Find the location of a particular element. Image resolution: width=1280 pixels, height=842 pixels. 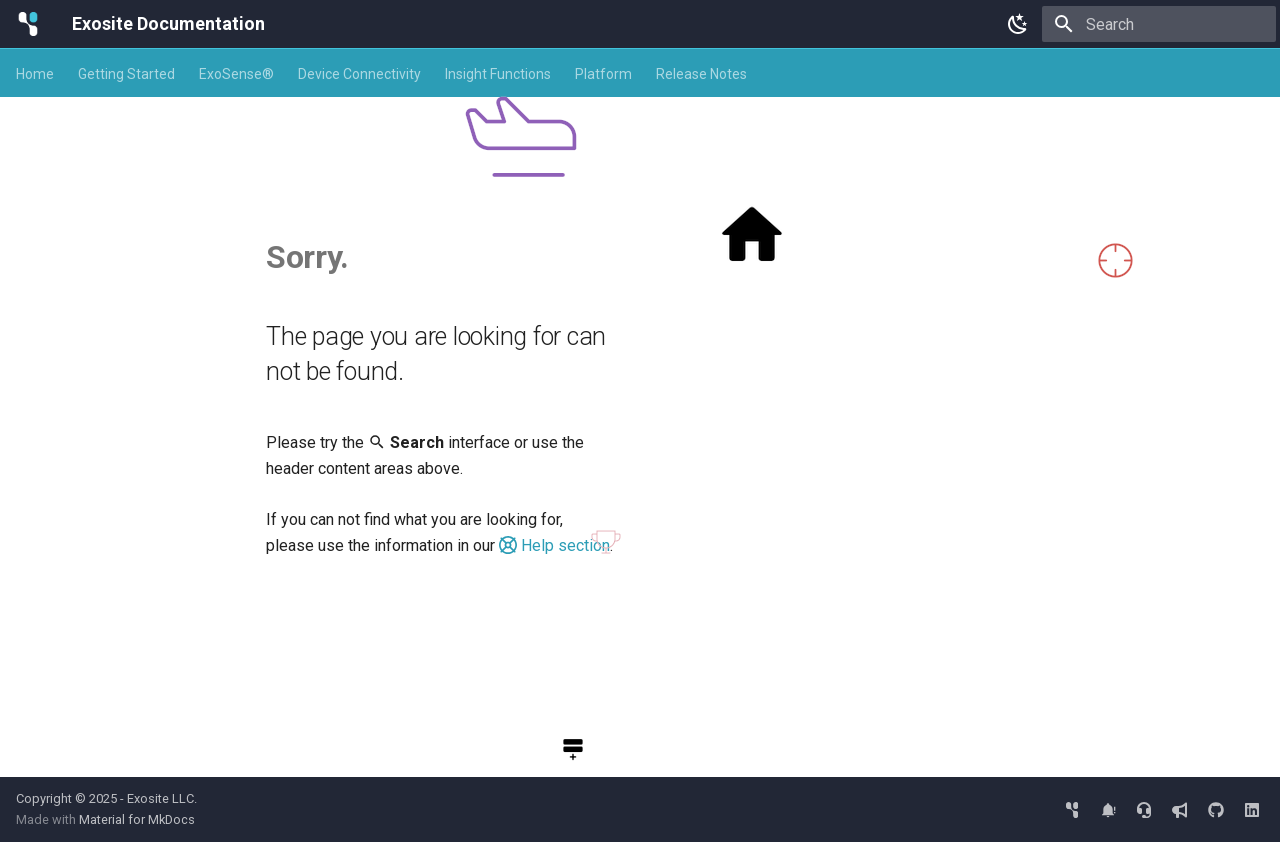

navigate to the home screen is located at coordinates (752, 235).